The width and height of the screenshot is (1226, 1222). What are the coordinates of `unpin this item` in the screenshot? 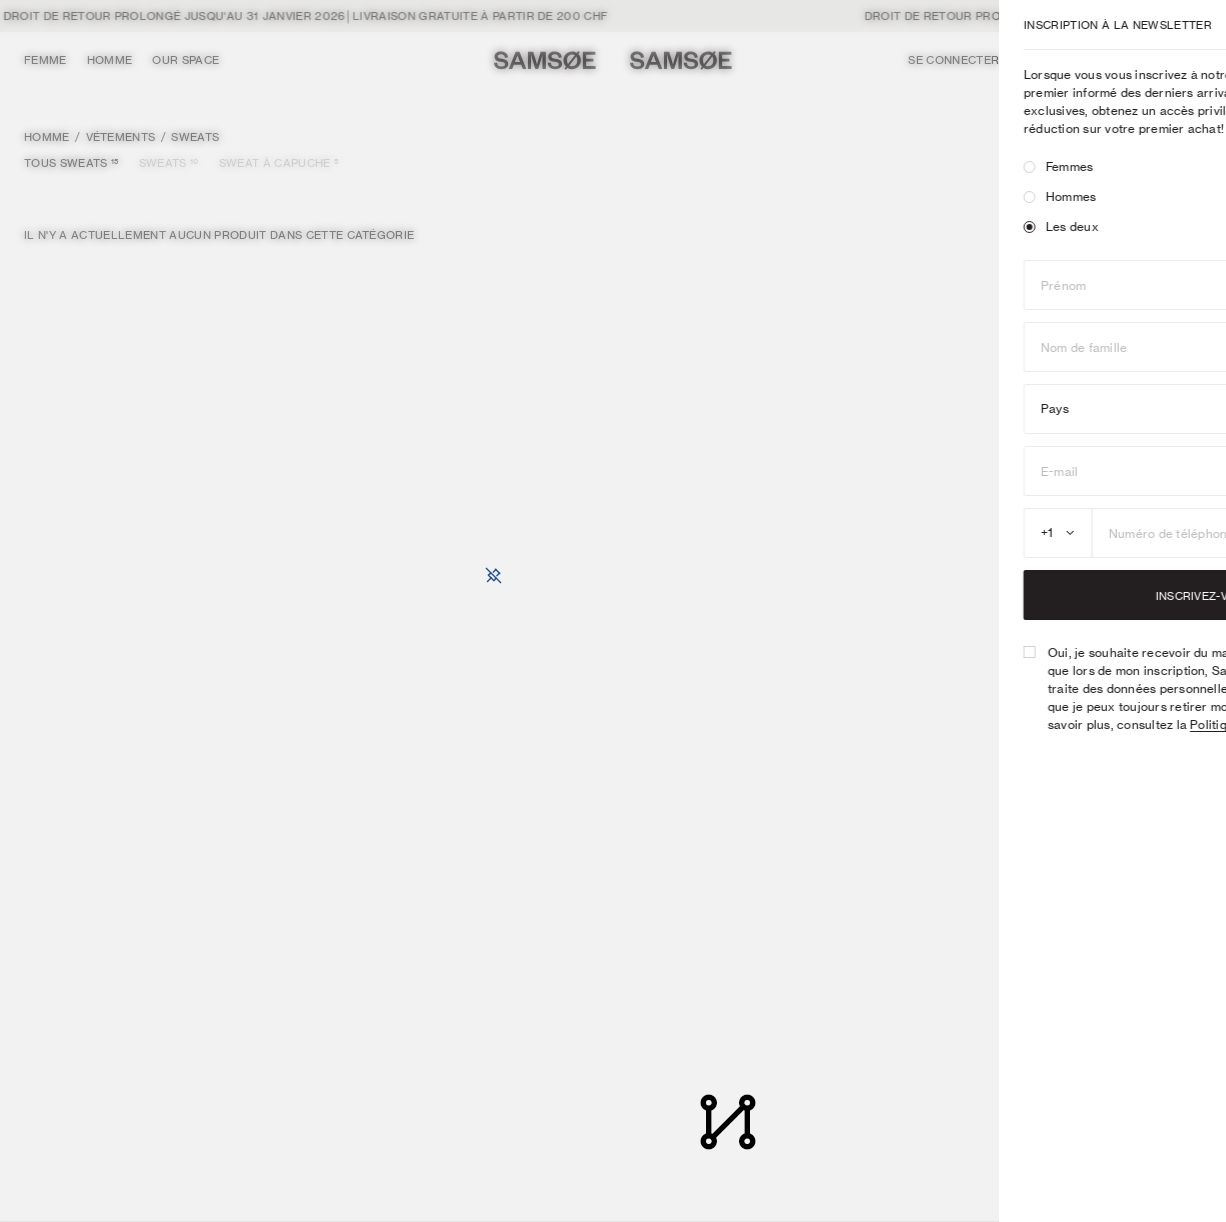 It's located at (493, 575).